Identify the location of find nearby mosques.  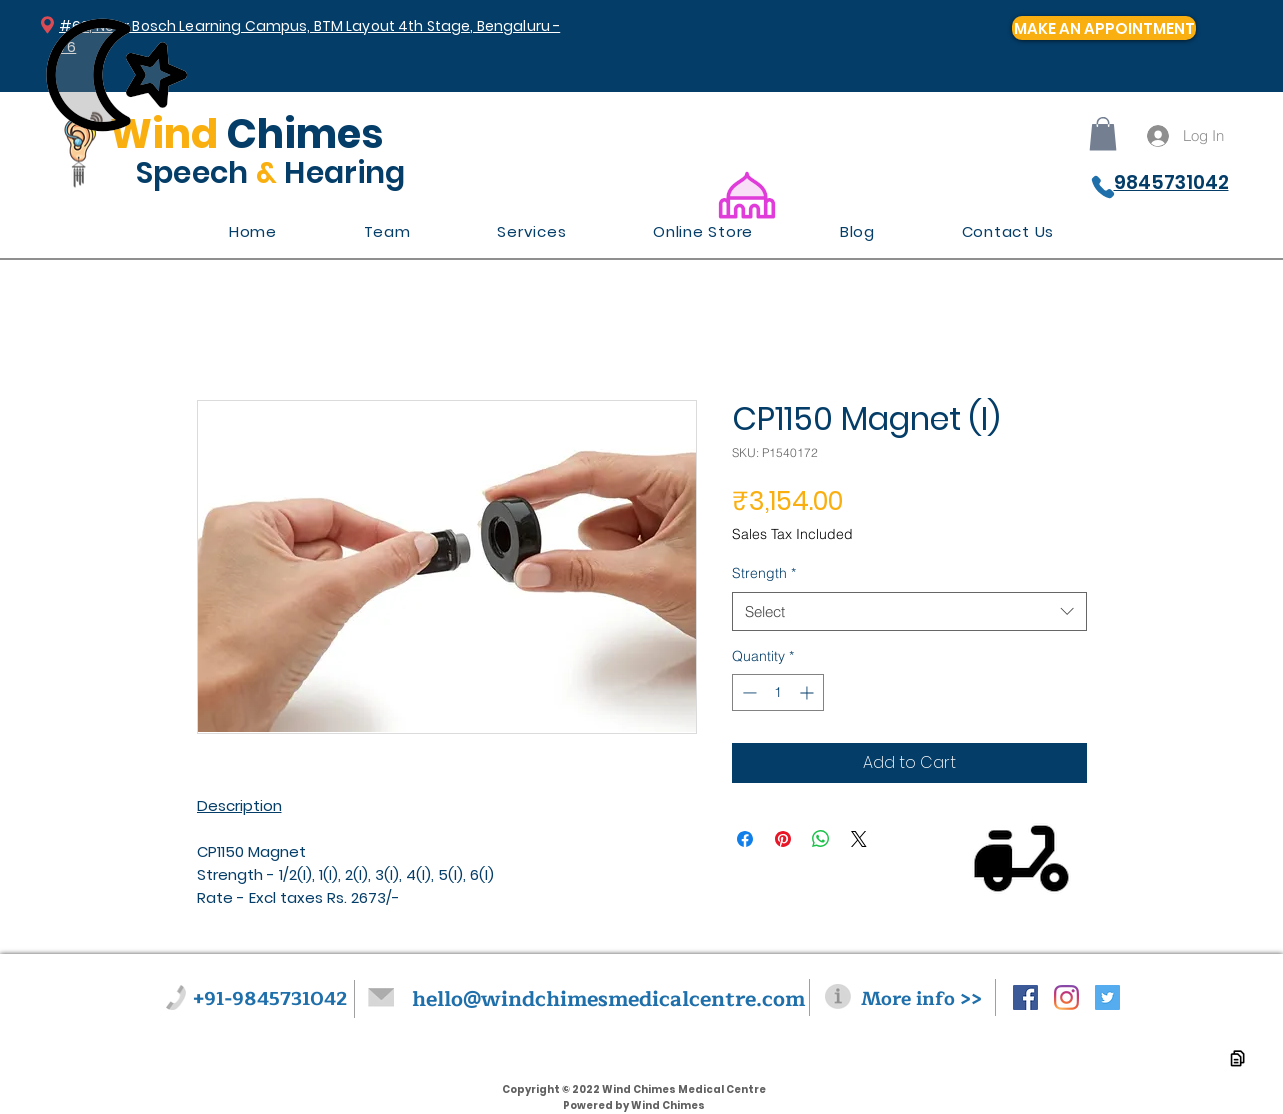
(747, 198).